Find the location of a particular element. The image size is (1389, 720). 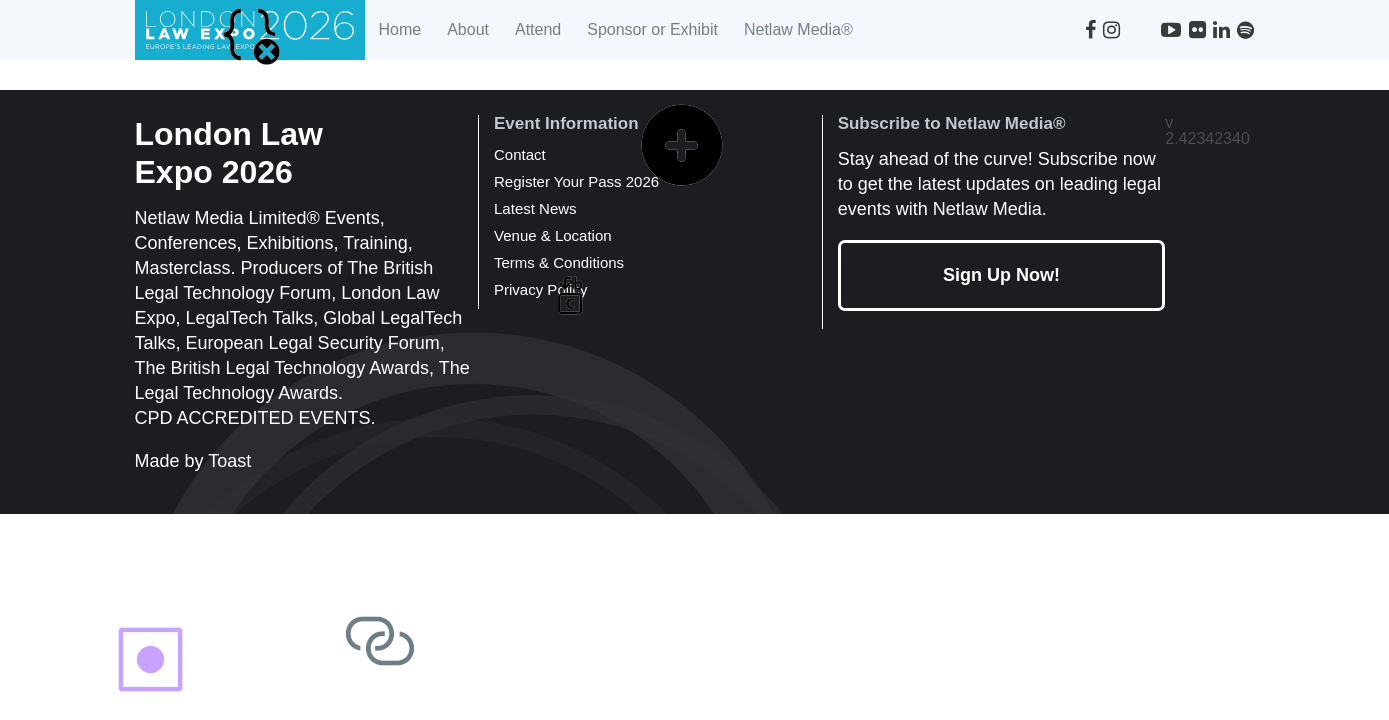

indicates a syntax error with mismatched brackets is located at coordinates (249, 34).